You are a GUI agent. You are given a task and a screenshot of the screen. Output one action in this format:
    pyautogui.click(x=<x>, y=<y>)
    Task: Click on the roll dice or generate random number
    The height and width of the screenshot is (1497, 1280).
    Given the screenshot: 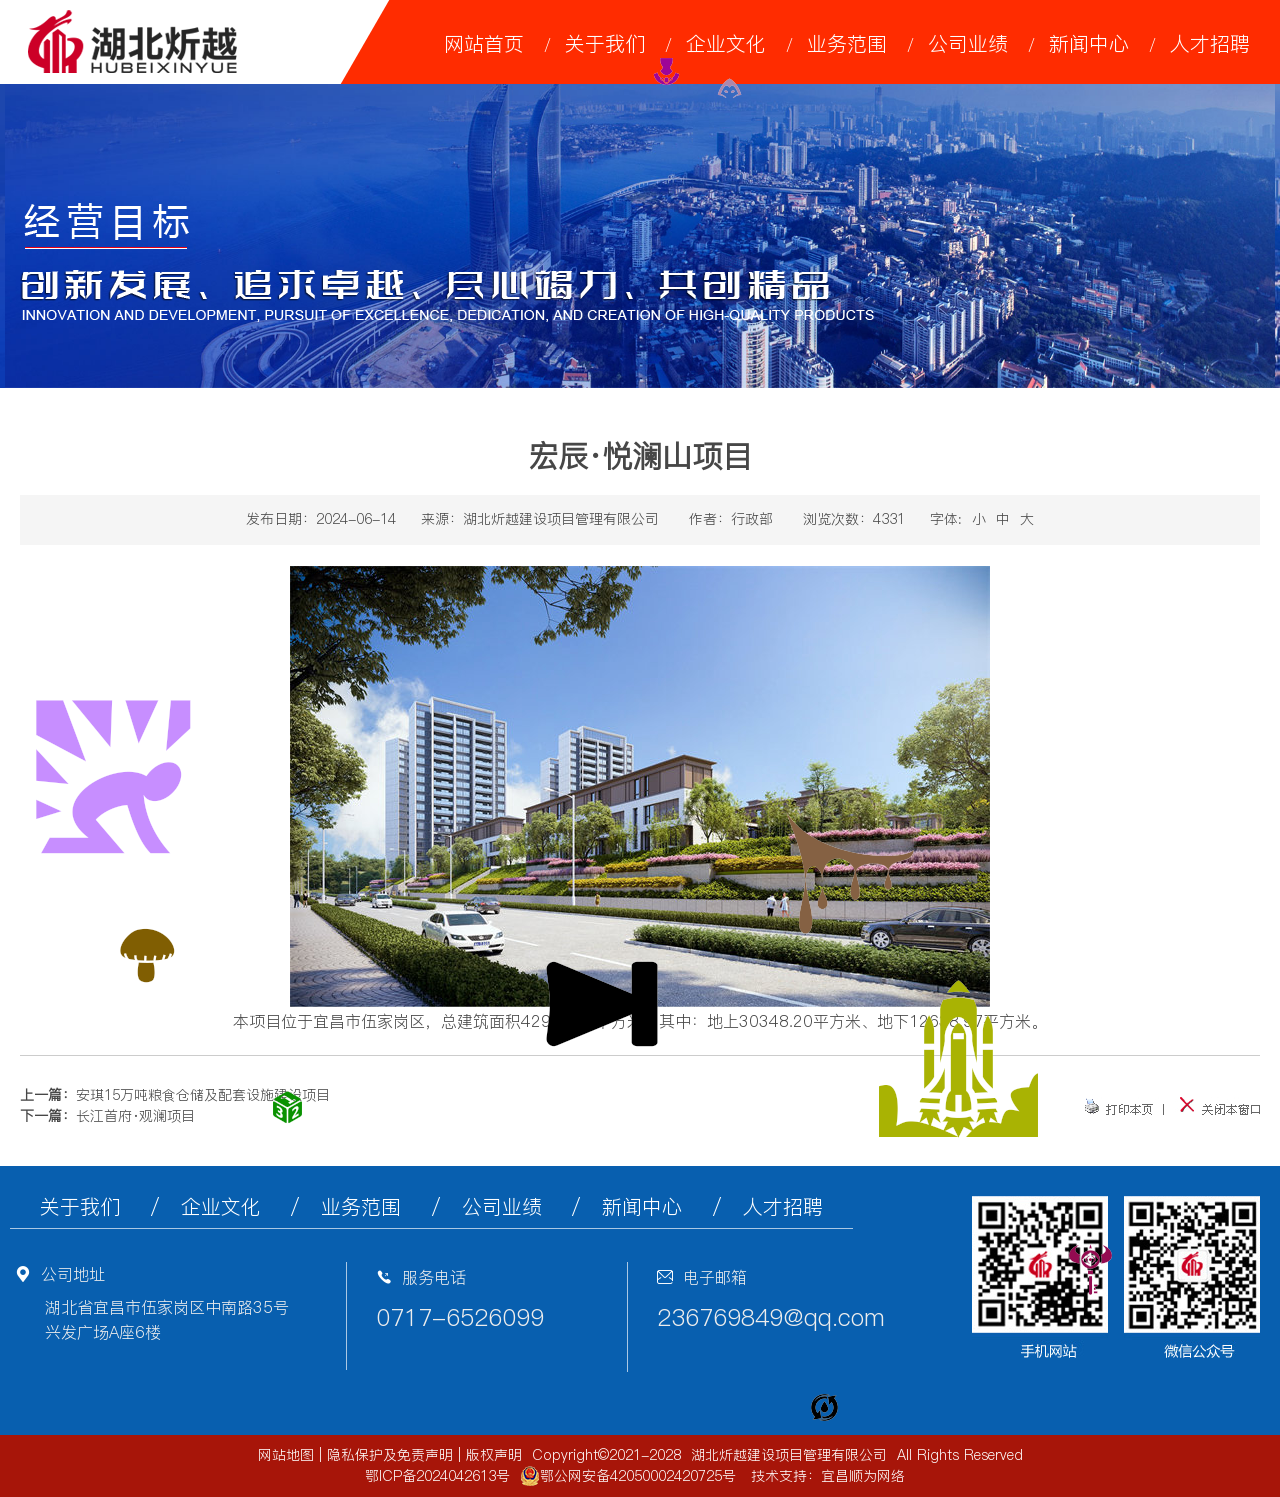 What is the action you would take?
    pyautogui.click(x=287, y=1107)
    